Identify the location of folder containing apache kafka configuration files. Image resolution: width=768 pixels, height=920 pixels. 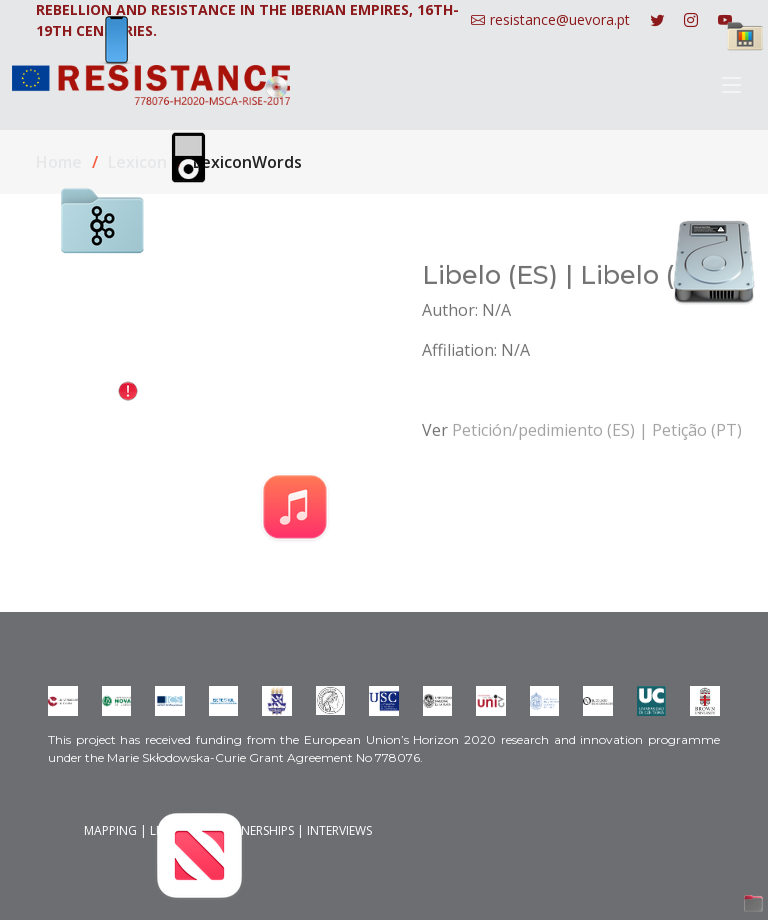
(102, 223).